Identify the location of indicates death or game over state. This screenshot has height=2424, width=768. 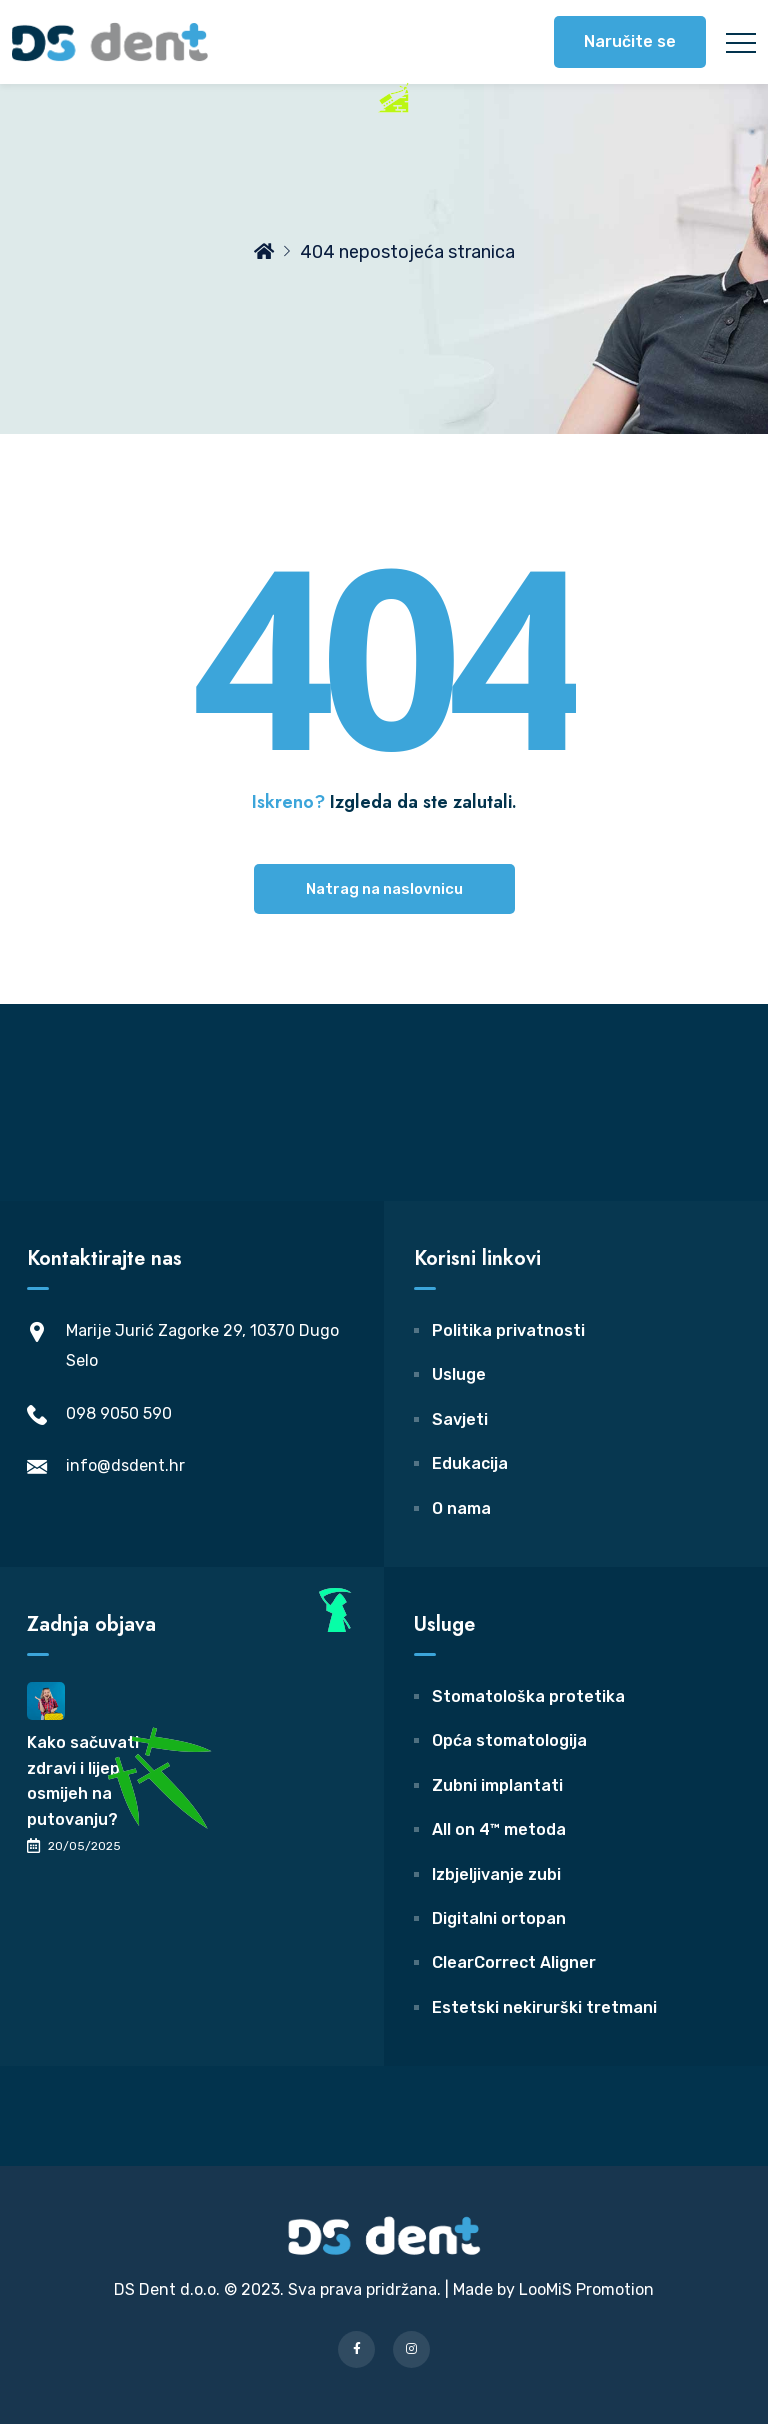
(336, 1610).